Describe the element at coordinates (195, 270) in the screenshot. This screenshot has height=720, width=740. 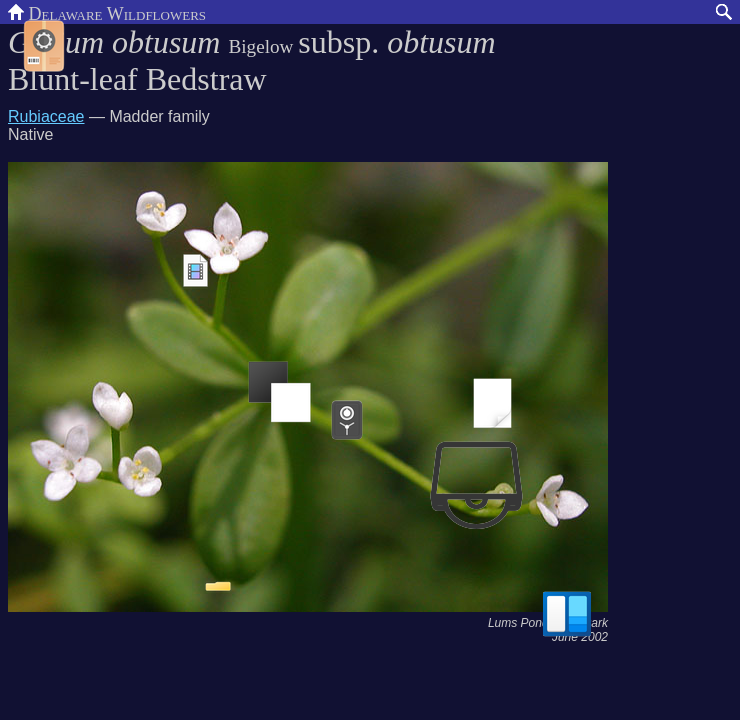
I see `open a video file` at that location.